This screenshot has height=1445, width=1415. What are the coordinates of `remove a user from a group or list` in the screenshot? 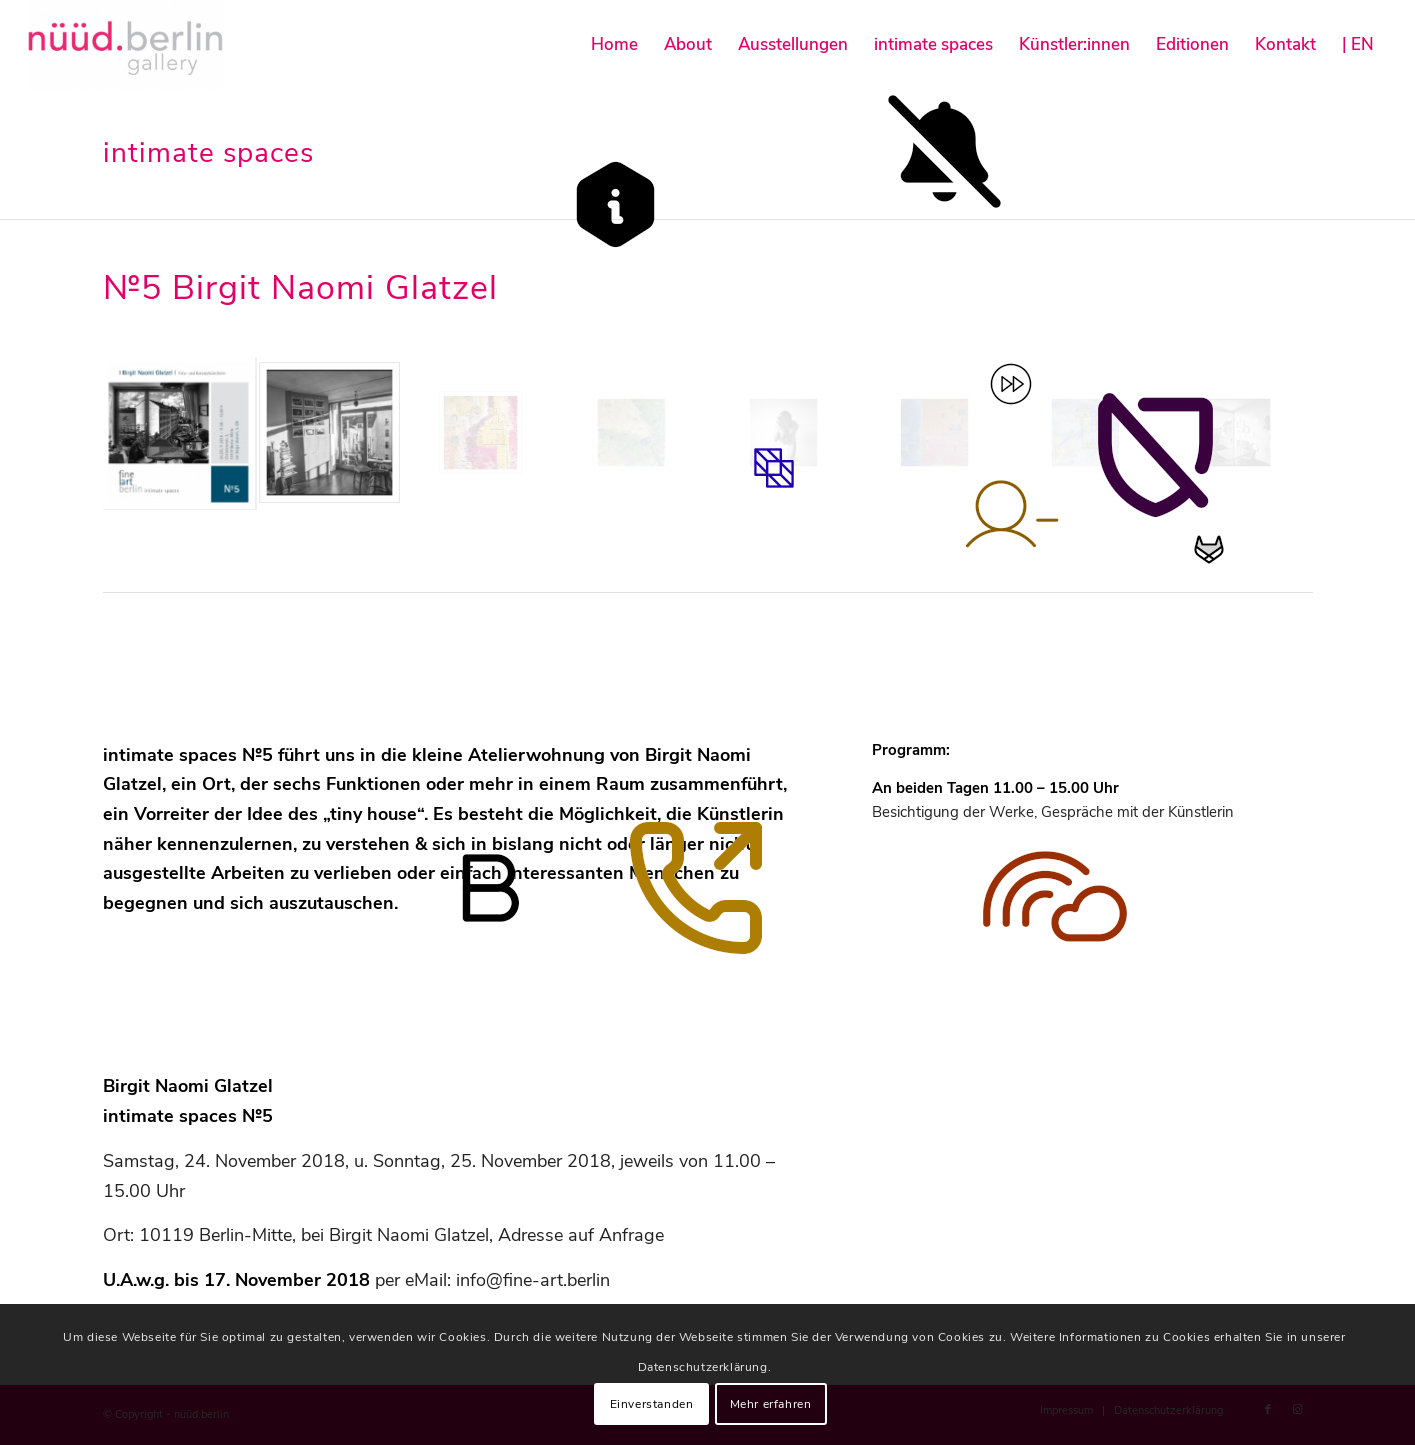 It's located at (1009, 517).